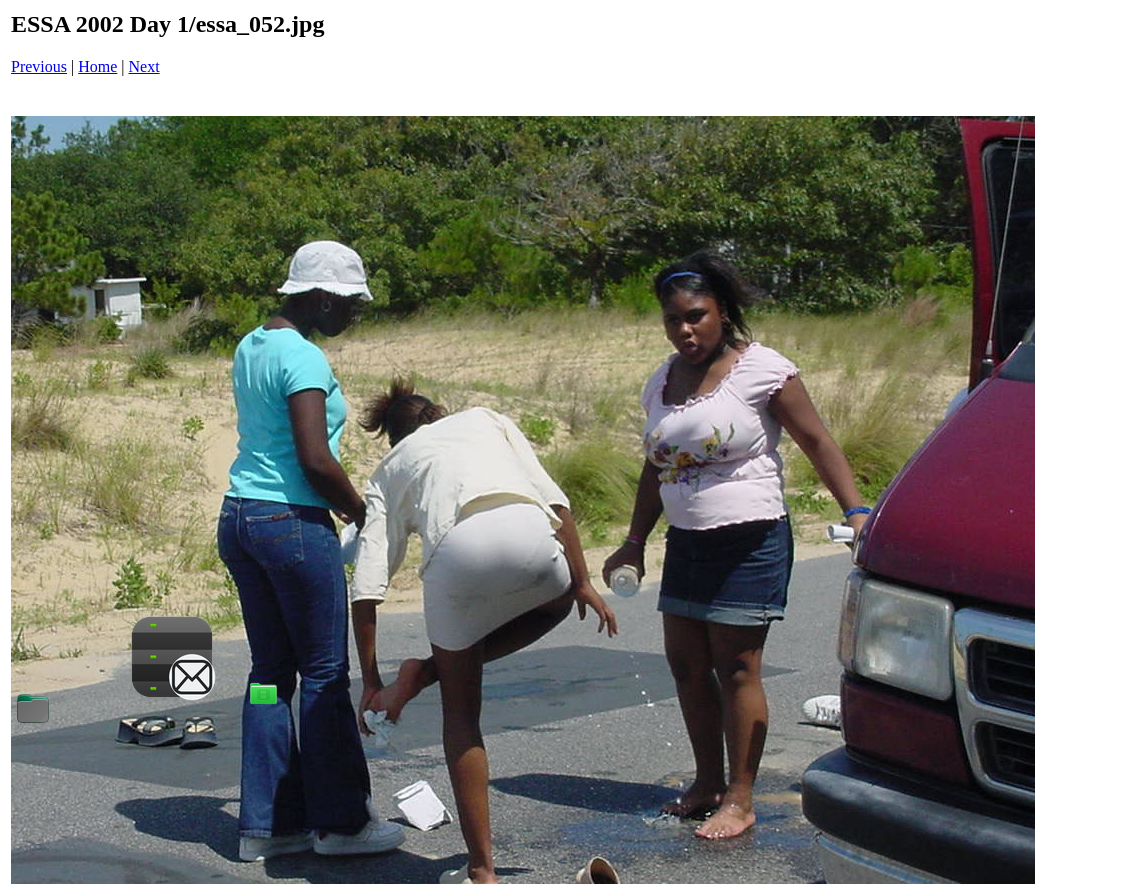 This screenshot has width=1145, height=895. Describe the element at coordinates (263, 693) in the screenshot. I see `open your videos folder` at that location.